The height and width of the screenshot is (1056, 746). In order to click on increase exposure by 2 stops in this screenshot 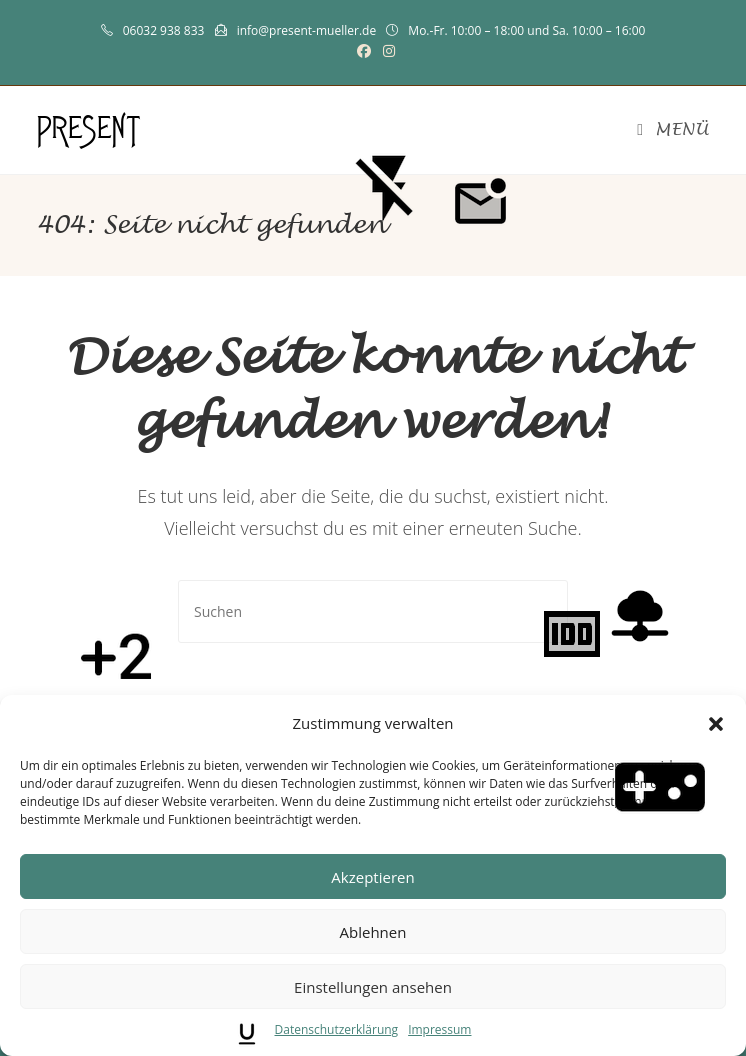, I will do `click(116, 658)`.